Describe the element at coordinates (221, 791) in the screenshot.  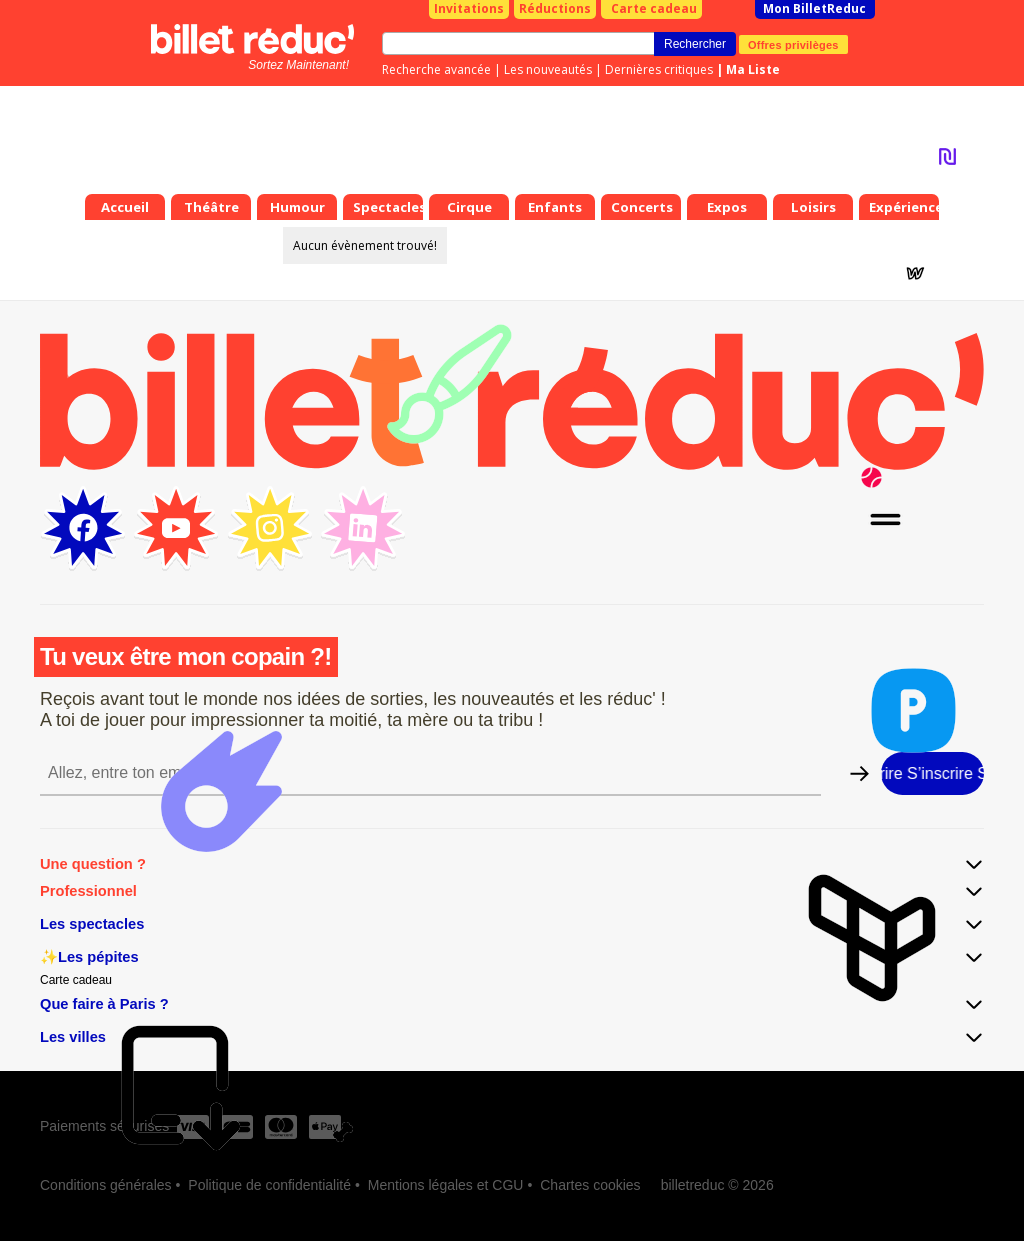
I see `indicates a trending or viral item` at that location.